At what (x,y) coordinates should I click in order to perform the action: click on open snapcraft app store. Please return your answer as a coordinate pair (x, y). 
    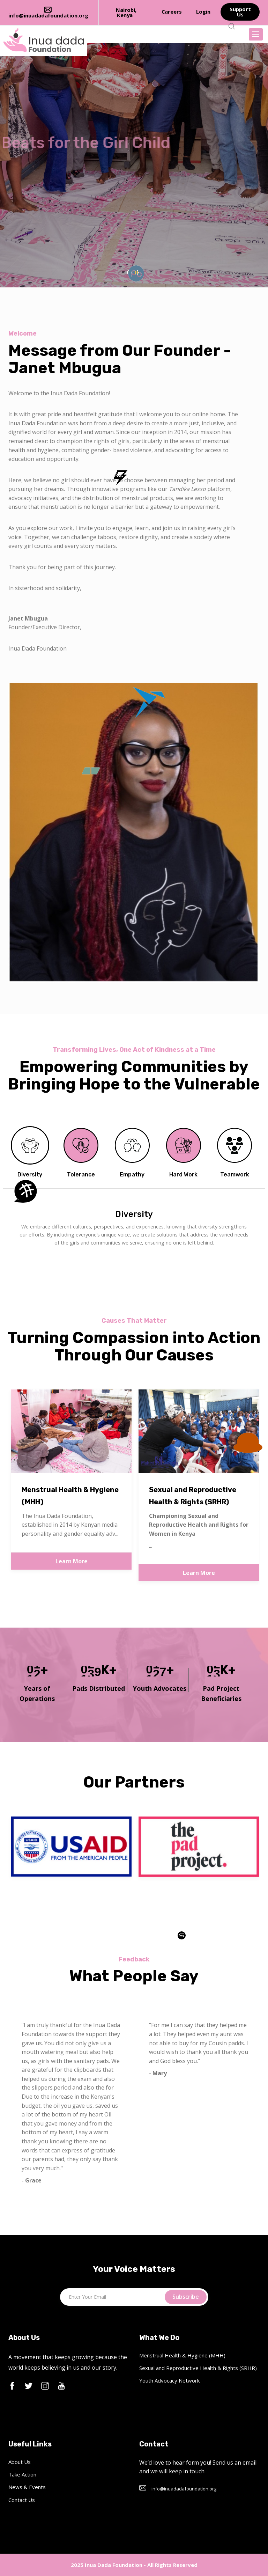
    Looking at the image, I should click on (149, 702).